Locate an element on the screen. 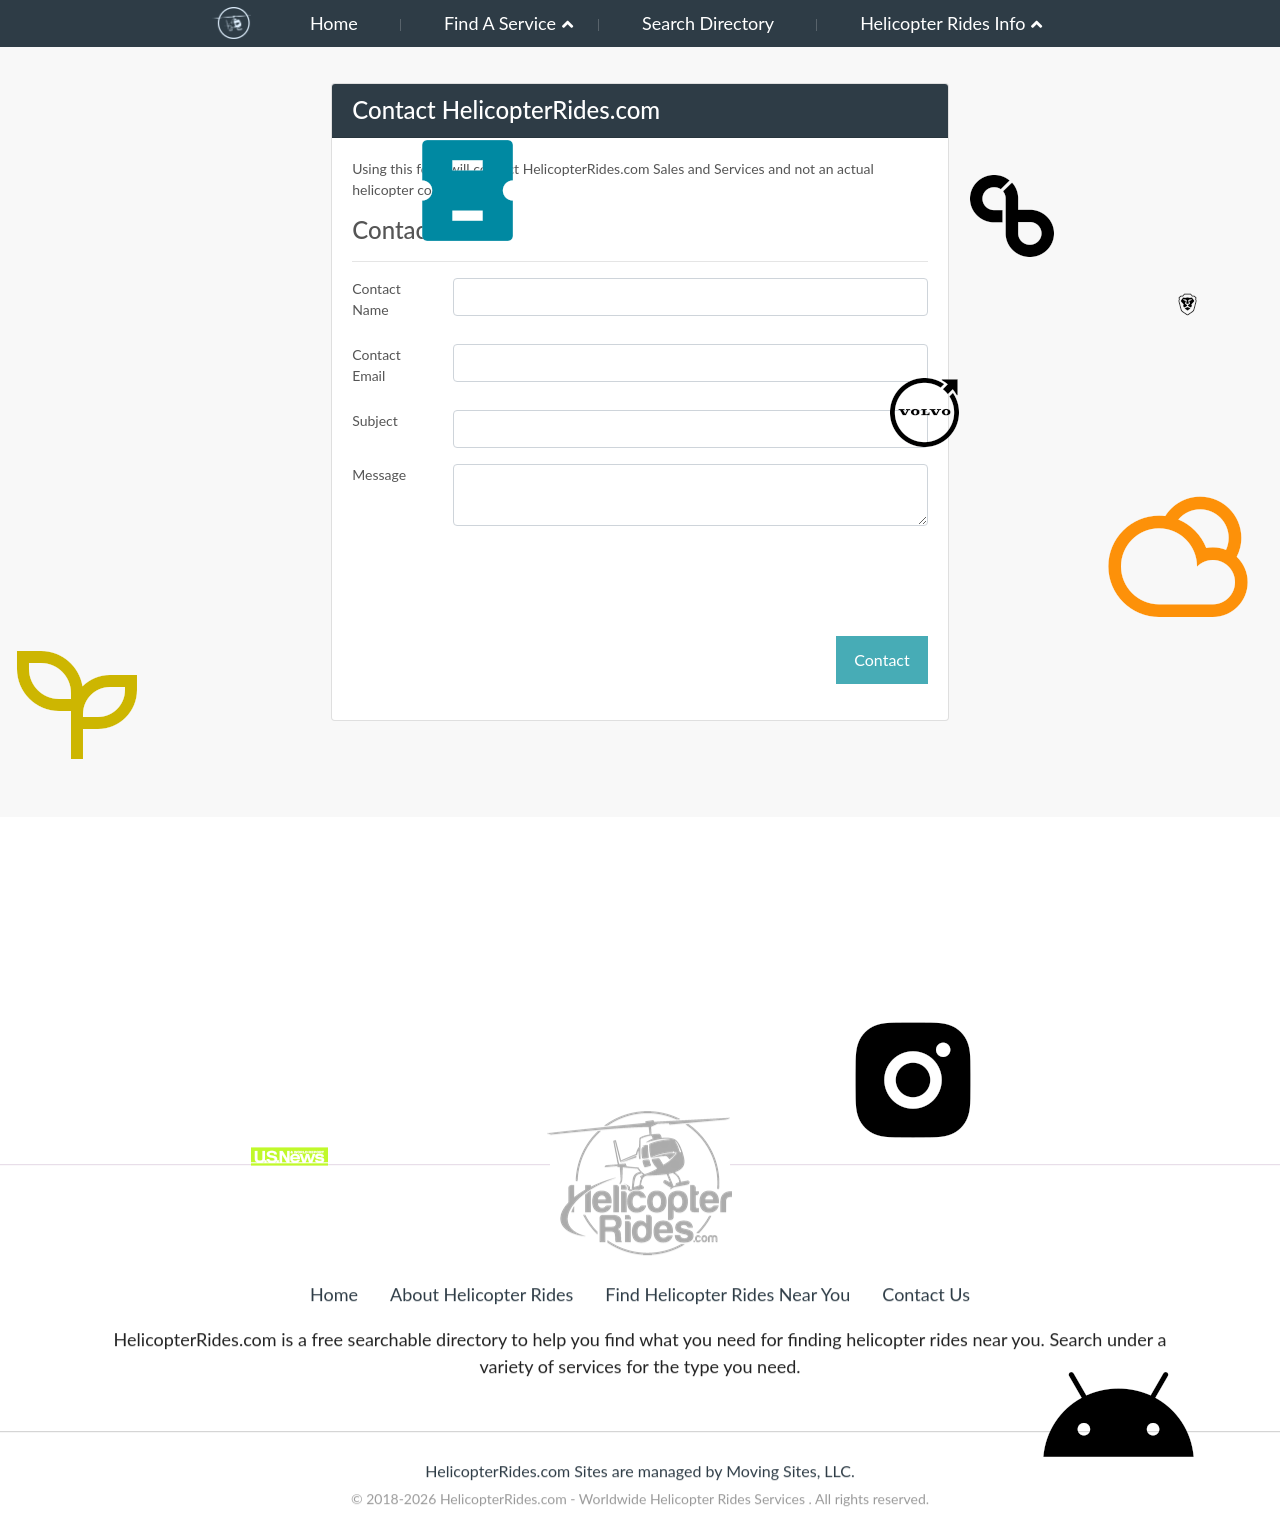  apply a coupon or discount code is located at coordinates (467, 190).